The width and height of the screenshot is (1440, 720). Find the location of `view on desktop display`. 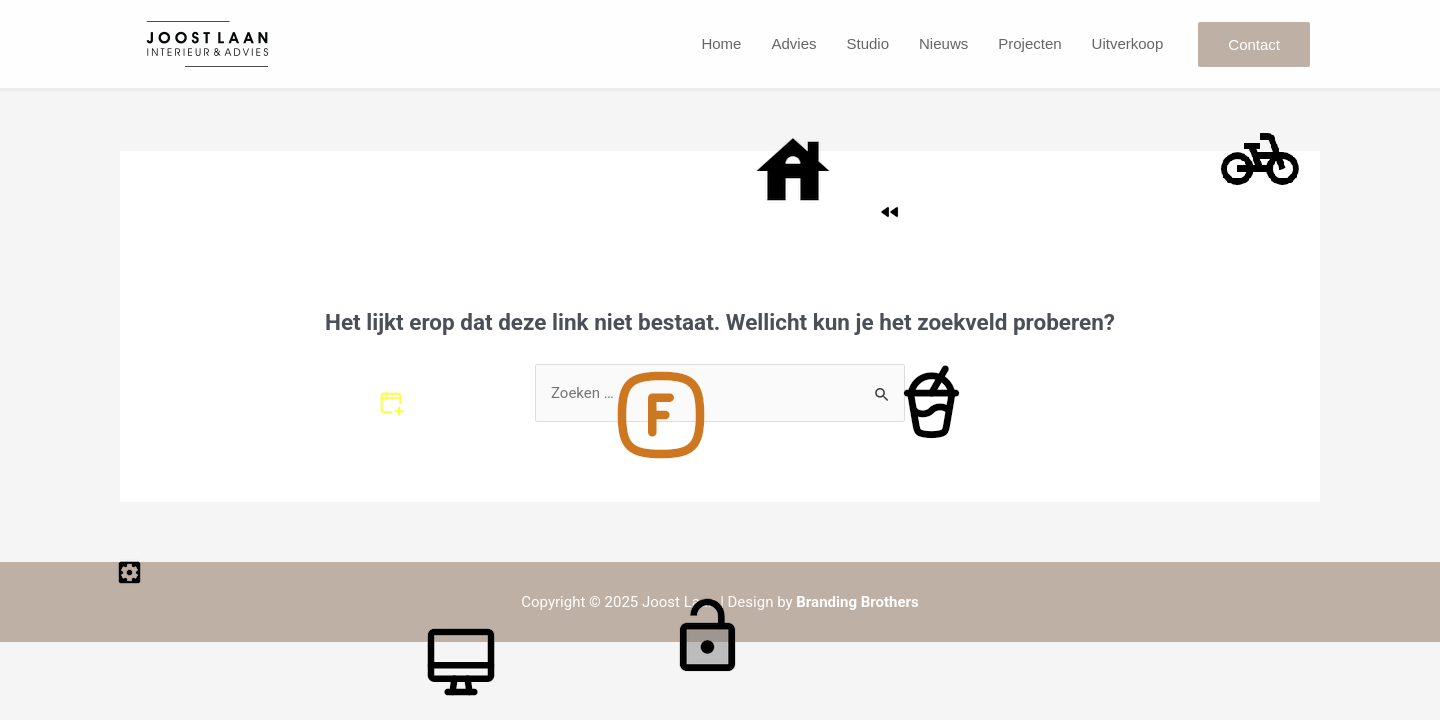

view on desktop display is located at coordinates (461, 662).